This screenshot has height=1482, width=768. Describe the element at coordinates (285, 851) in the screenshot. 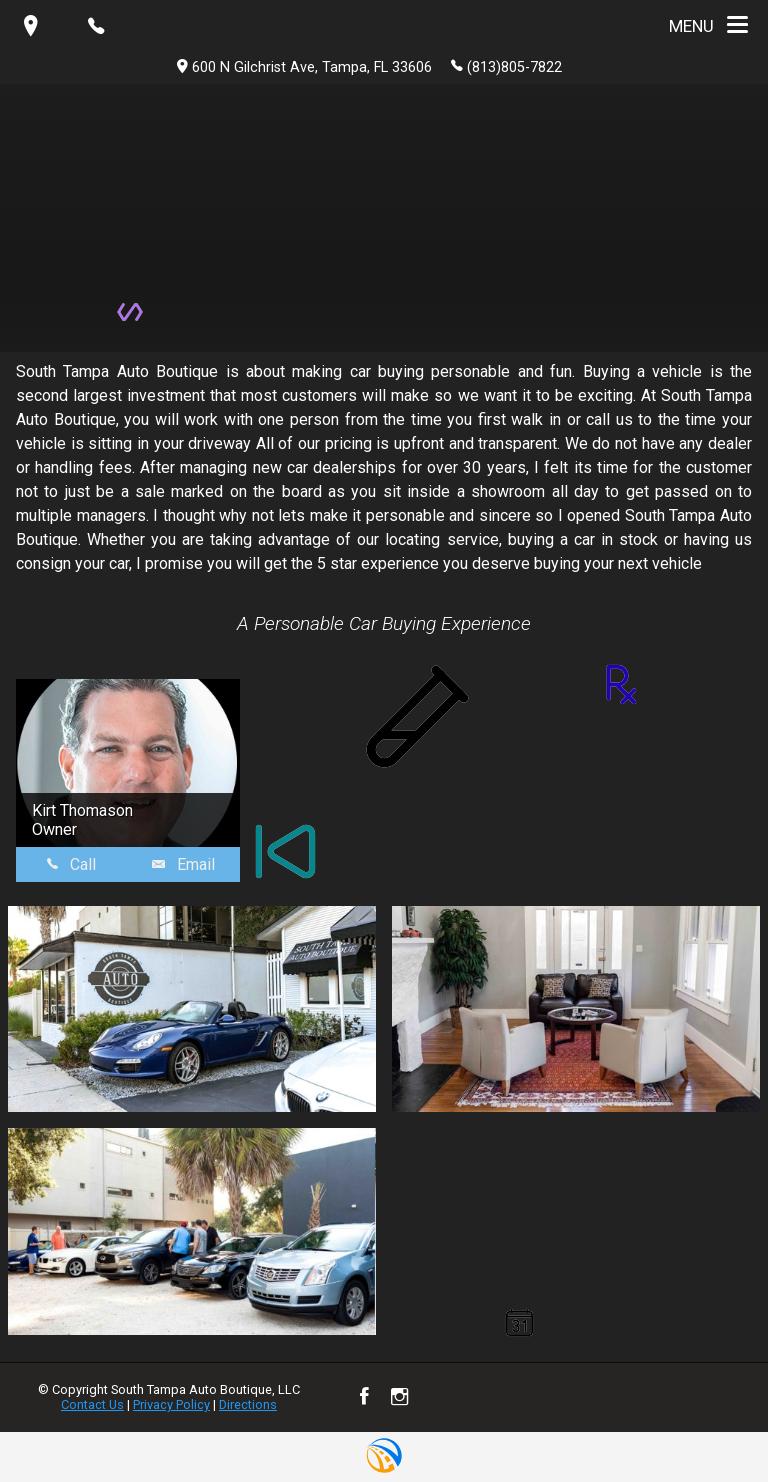

I see `skip to previous track` at that location.